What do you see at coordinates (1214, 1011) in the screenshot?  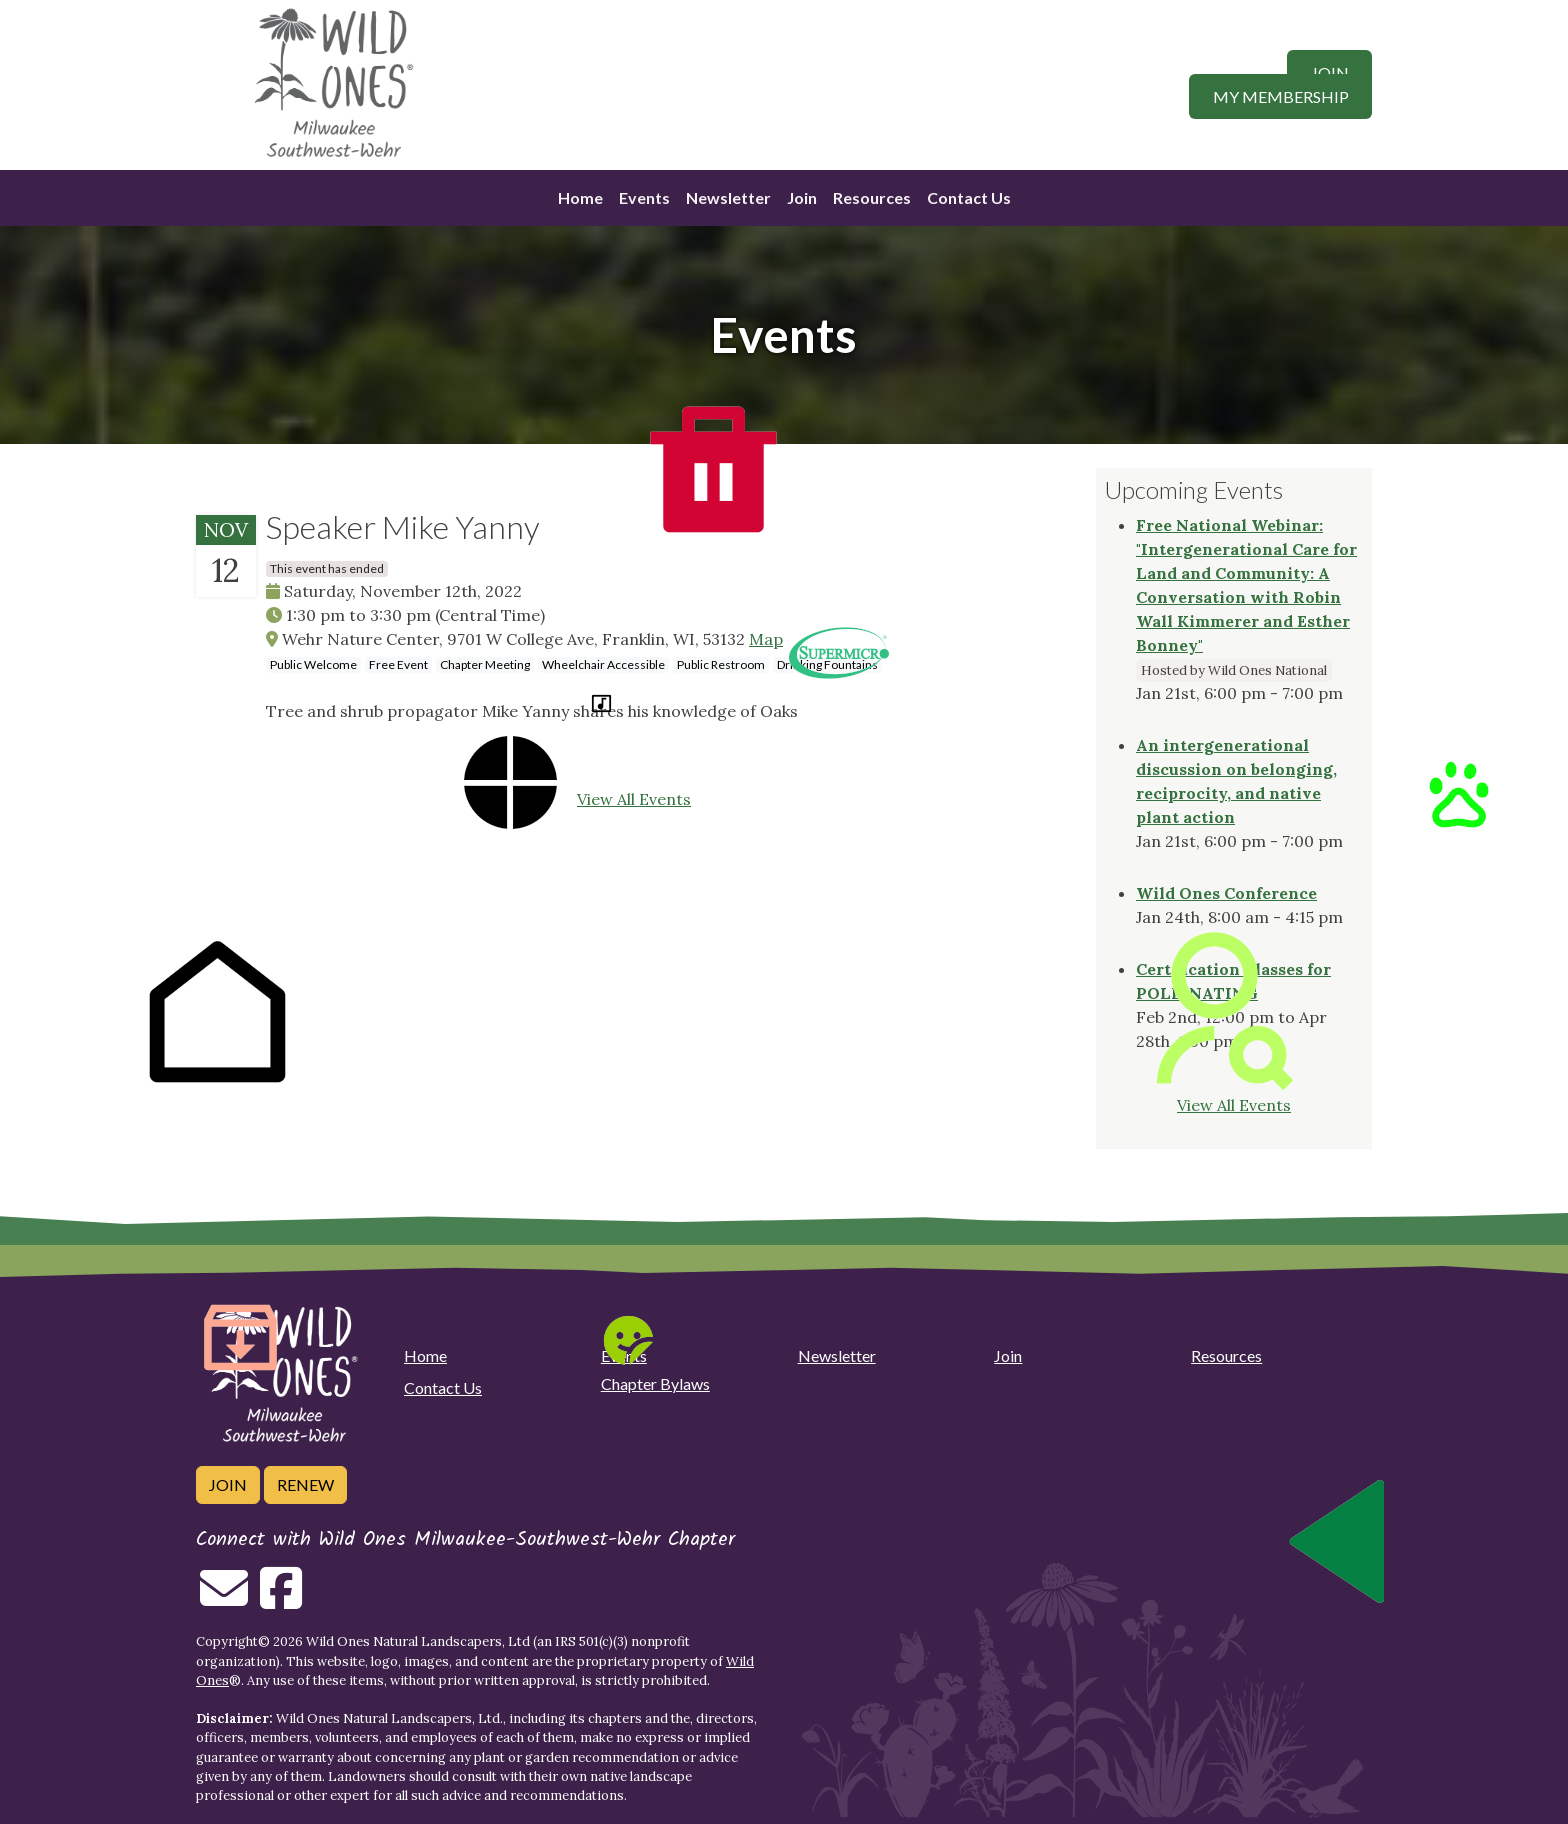 I see `search for a user or contact` at bounding box center [1214, 1011].